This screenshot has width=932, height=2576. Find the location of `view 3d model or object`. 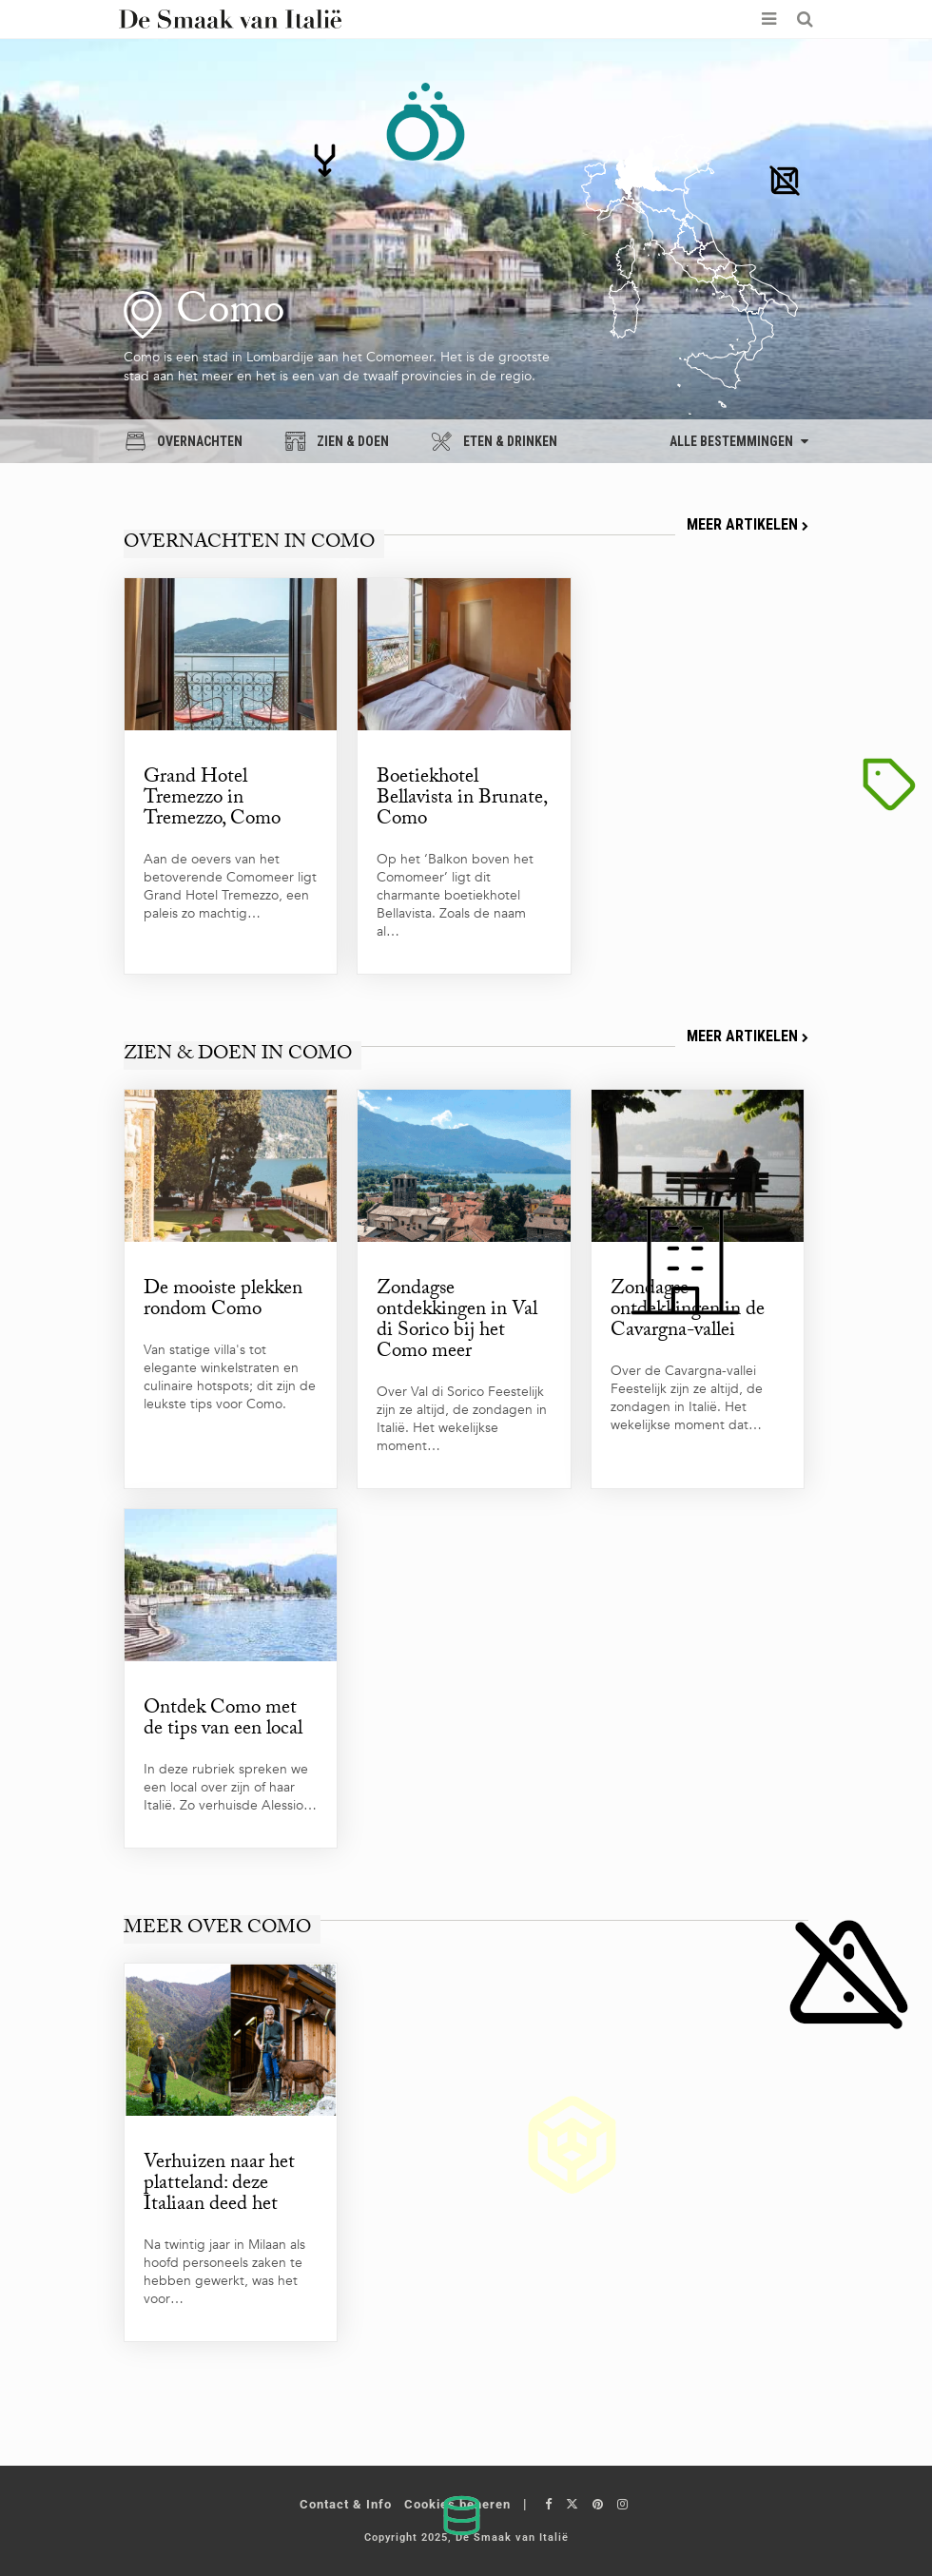

view 3d model or object is located at coordinates (572, 2144).